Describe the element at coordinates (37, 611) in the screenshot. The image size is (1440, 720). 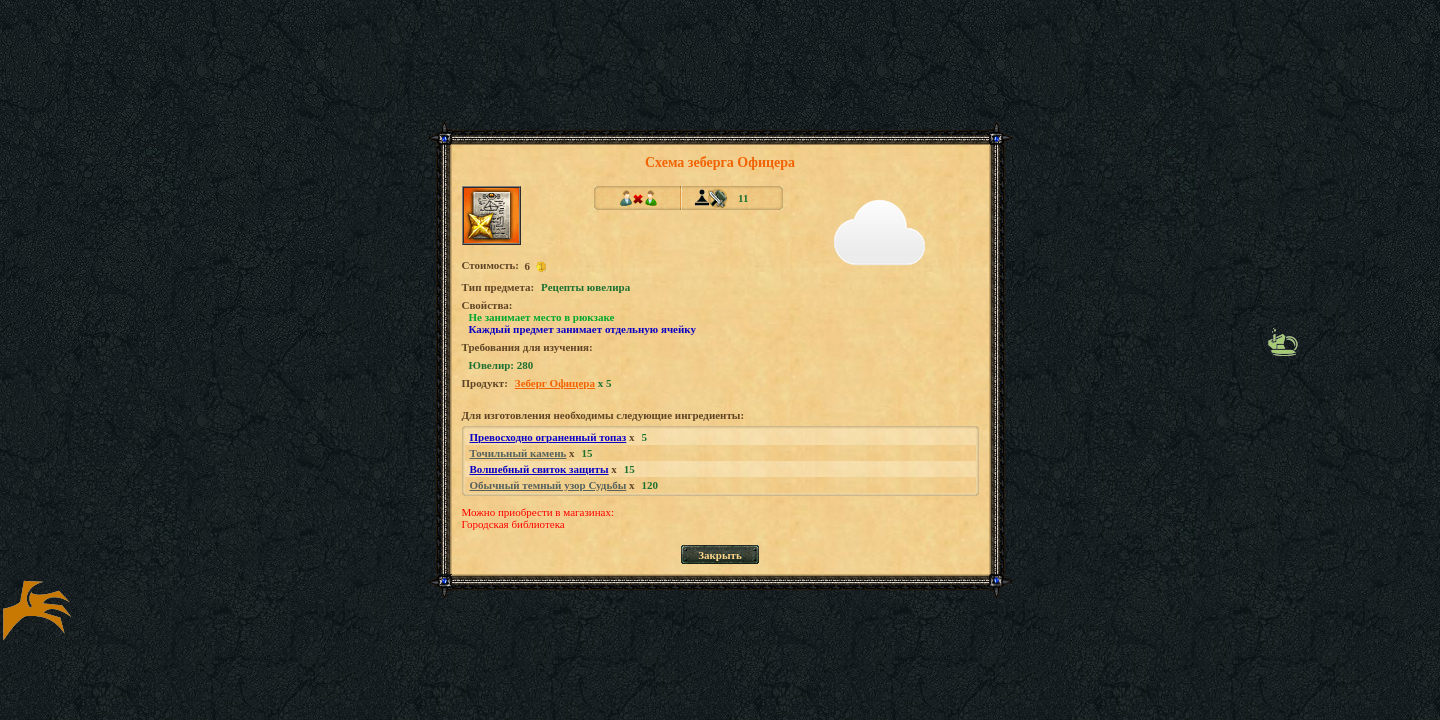
I see `select evil or dark faction in game` at that location.